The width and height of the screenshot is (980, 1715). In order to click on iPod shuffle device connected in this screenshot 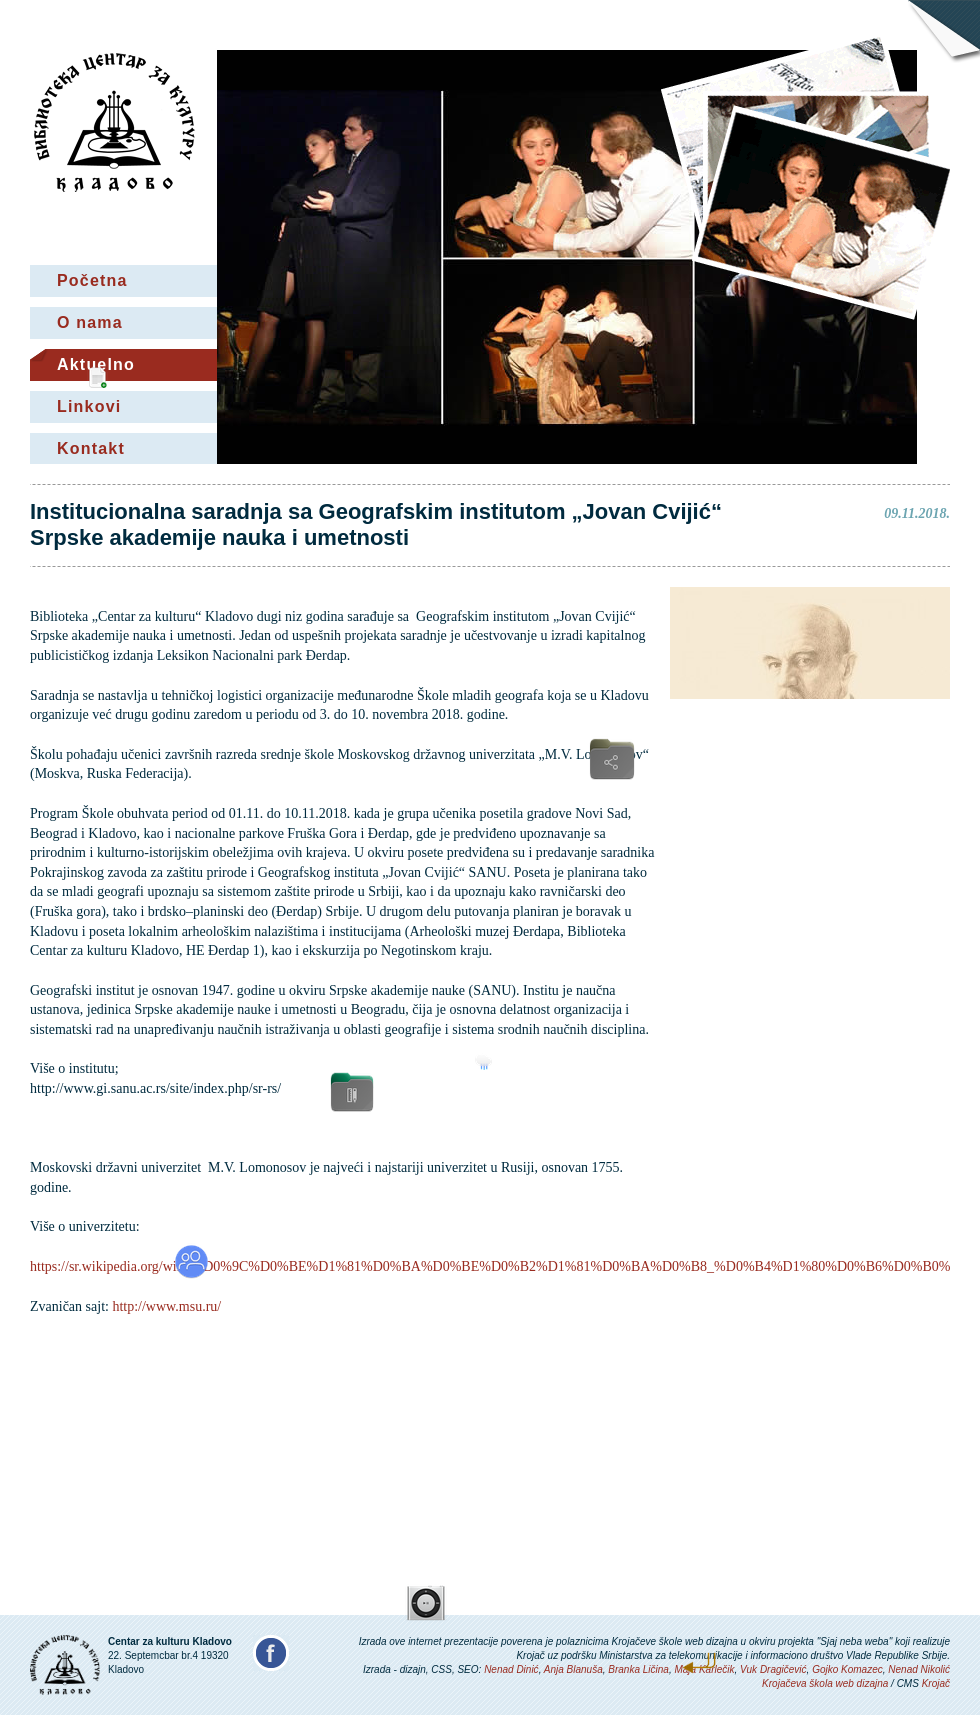, I will do `click(426, 1603)`.